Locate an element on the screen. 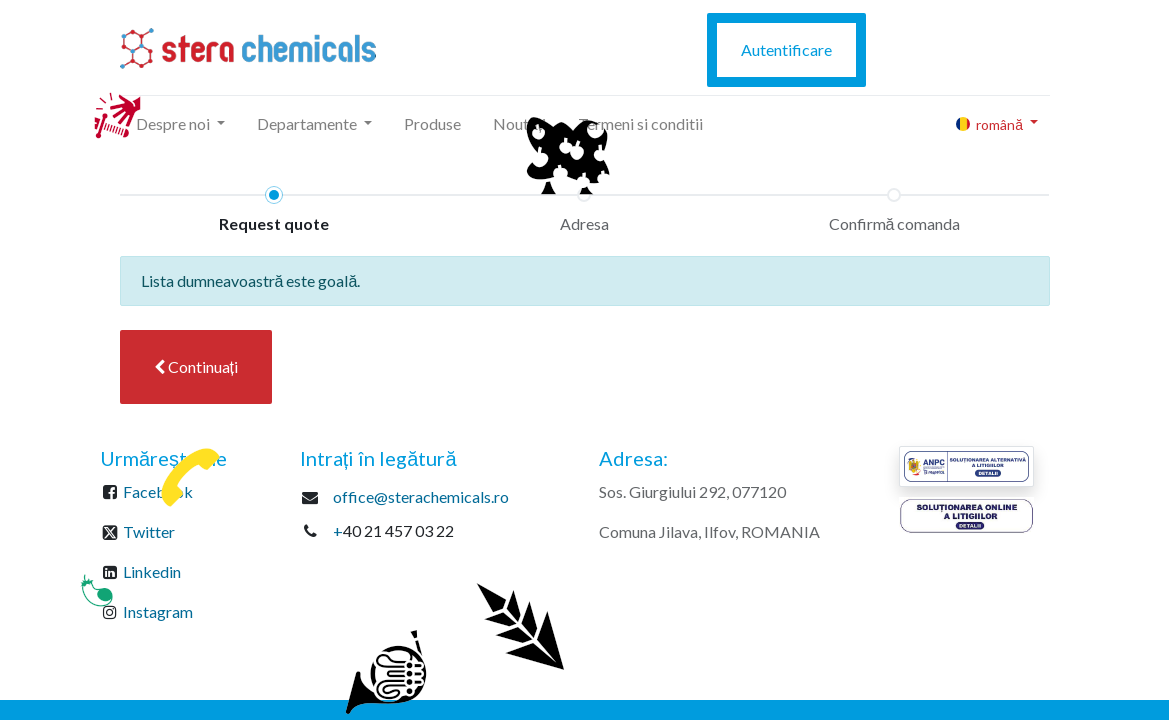  collect or harvest berries is located at coordinates (568, 153).